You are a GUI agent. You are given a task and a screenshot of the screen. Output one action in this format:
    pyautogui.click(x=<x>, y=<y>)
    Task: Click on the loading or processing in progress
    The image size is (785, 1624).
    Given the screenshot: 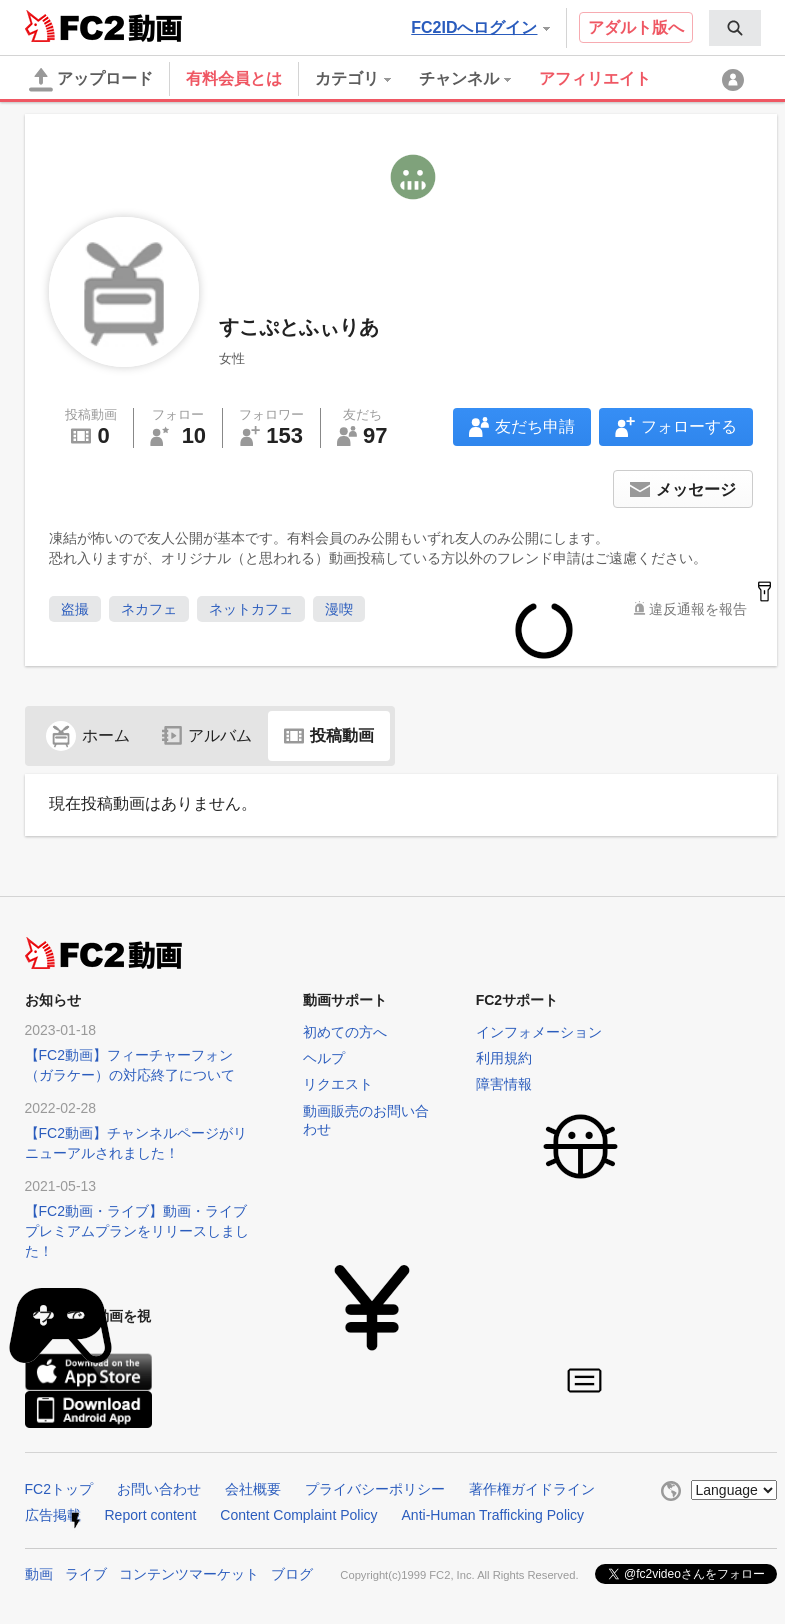 What is the action you would take?
    pyautogui.click(x=544, y=630)
    